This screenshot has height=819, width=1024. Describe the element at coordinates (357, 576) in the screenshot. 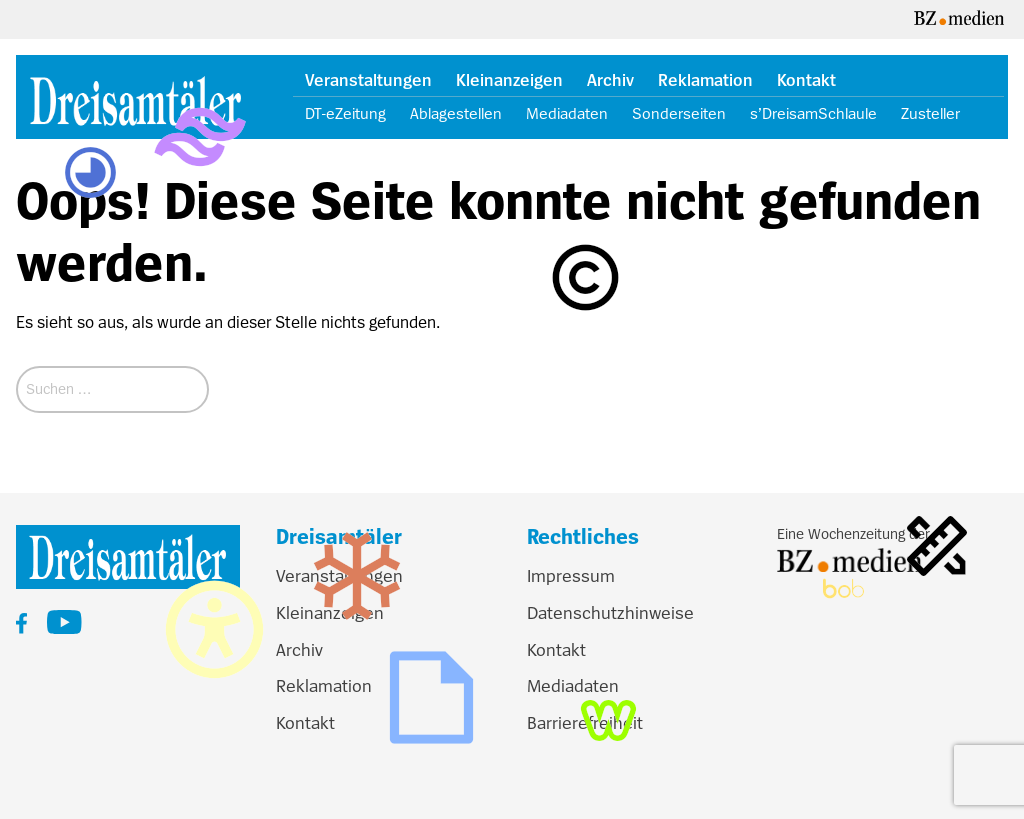

I see `activate cooling or air conditioning mode` at that location.